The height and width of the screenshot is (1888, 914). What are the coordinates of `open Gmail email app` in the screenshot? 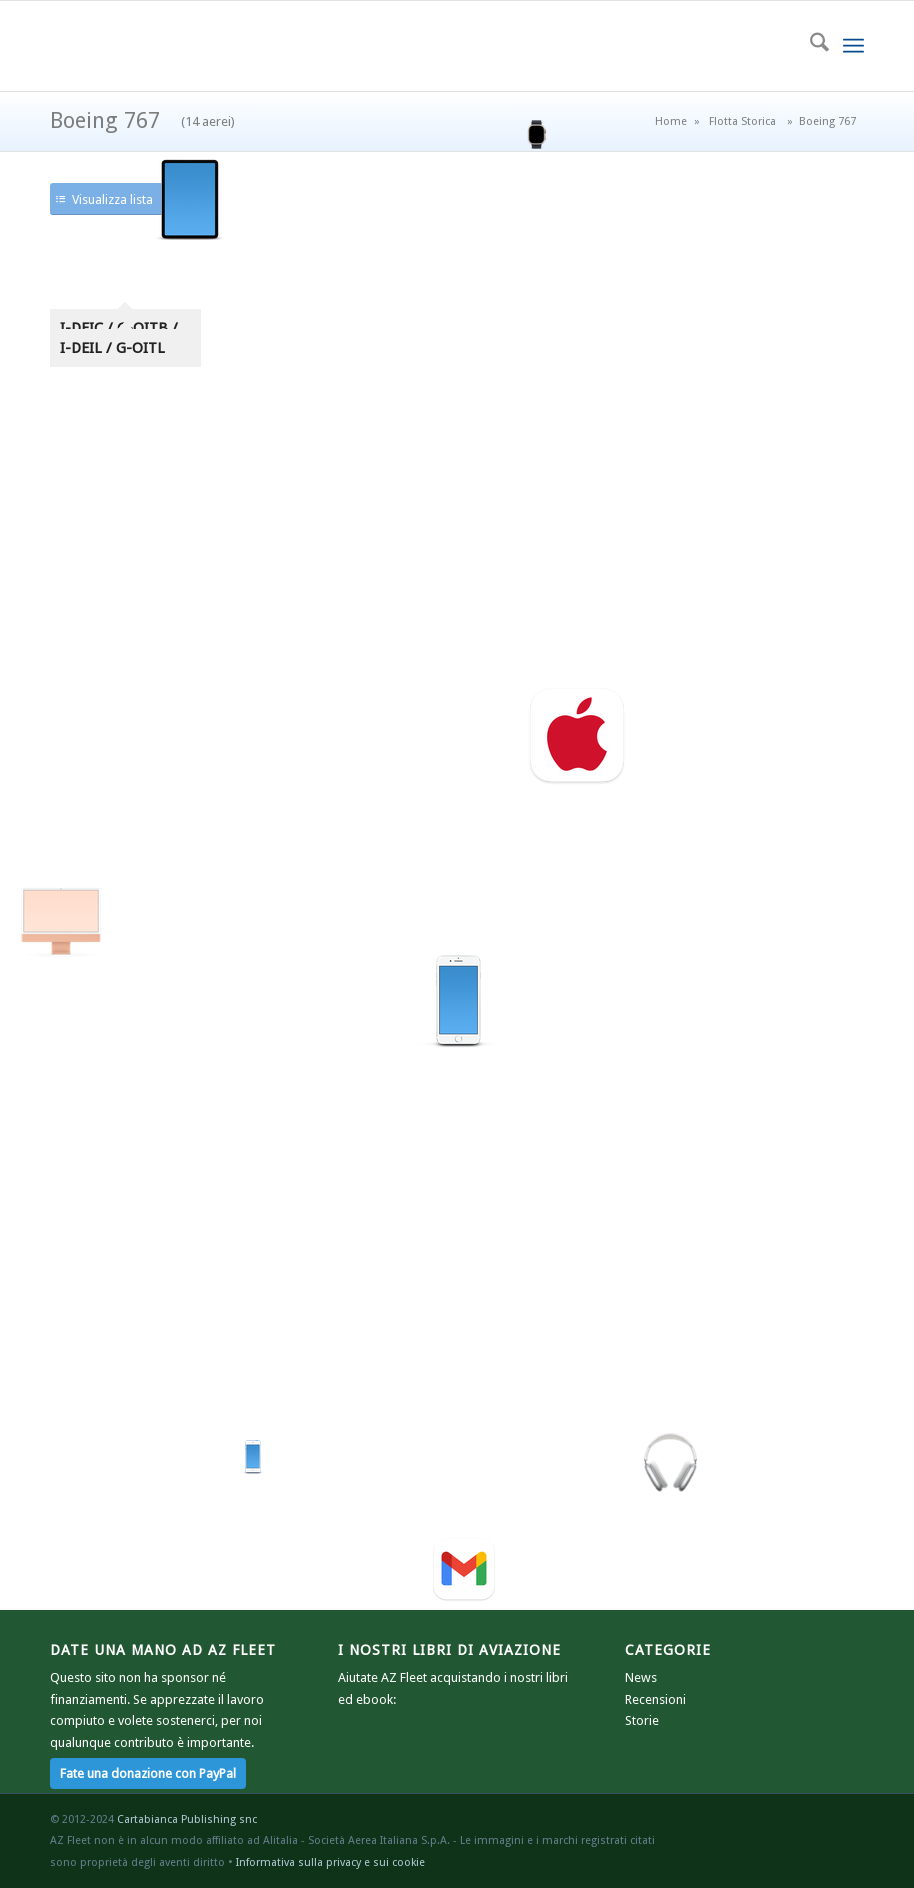 It's located at (464, 1569).